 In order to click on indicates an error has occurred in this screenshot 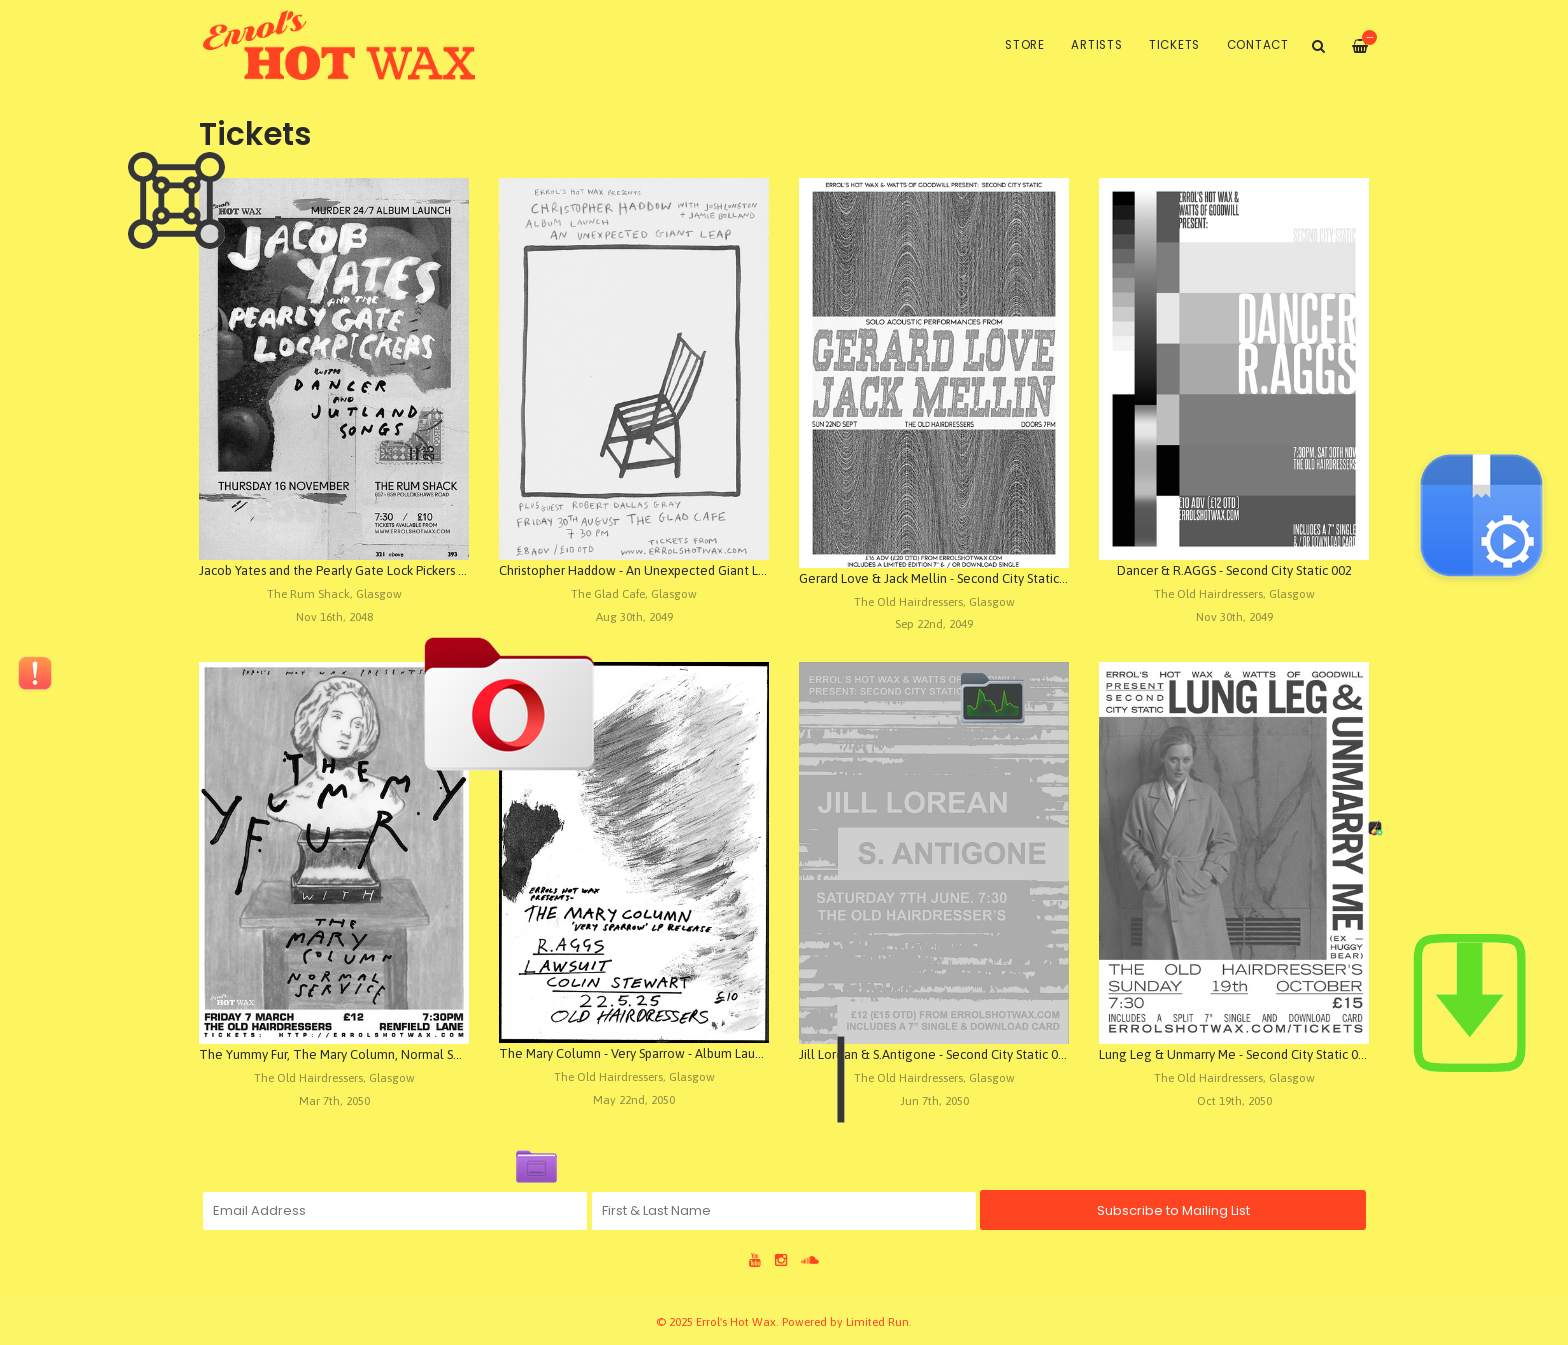, I will do `click(35, 674)`.